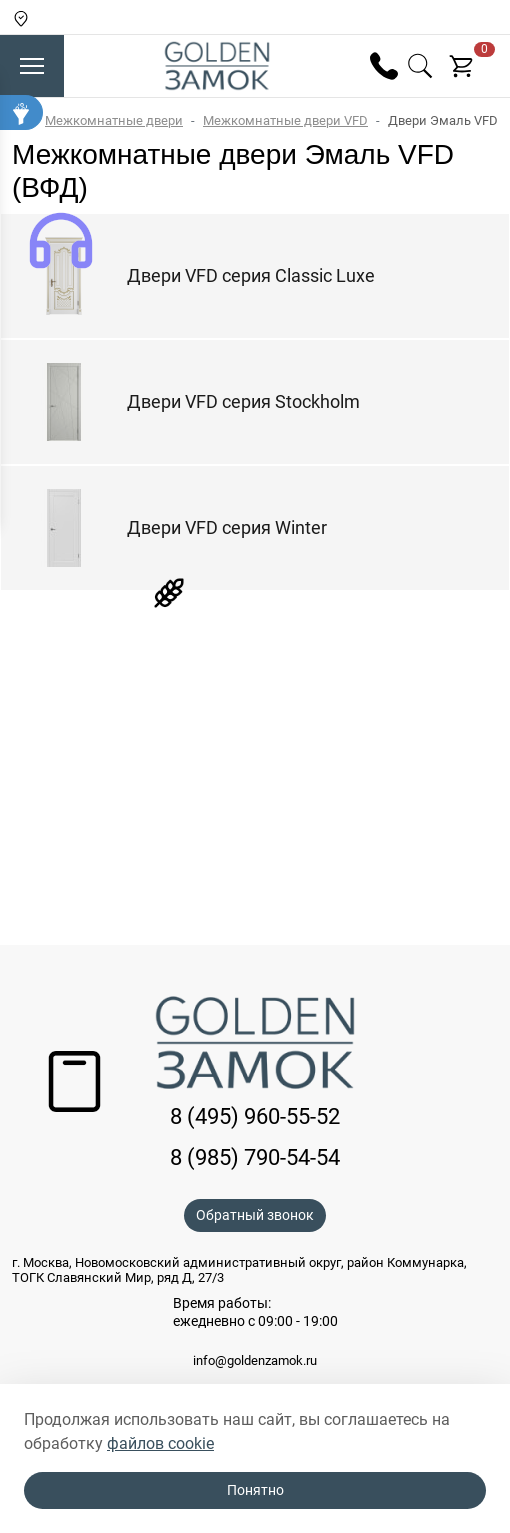 This screenshot has width=510, height=1533. What do you see at coordinates (74, 1081) in the screenshot?
I see `tablet device with top speaker` at bounding box center [74, 1081].